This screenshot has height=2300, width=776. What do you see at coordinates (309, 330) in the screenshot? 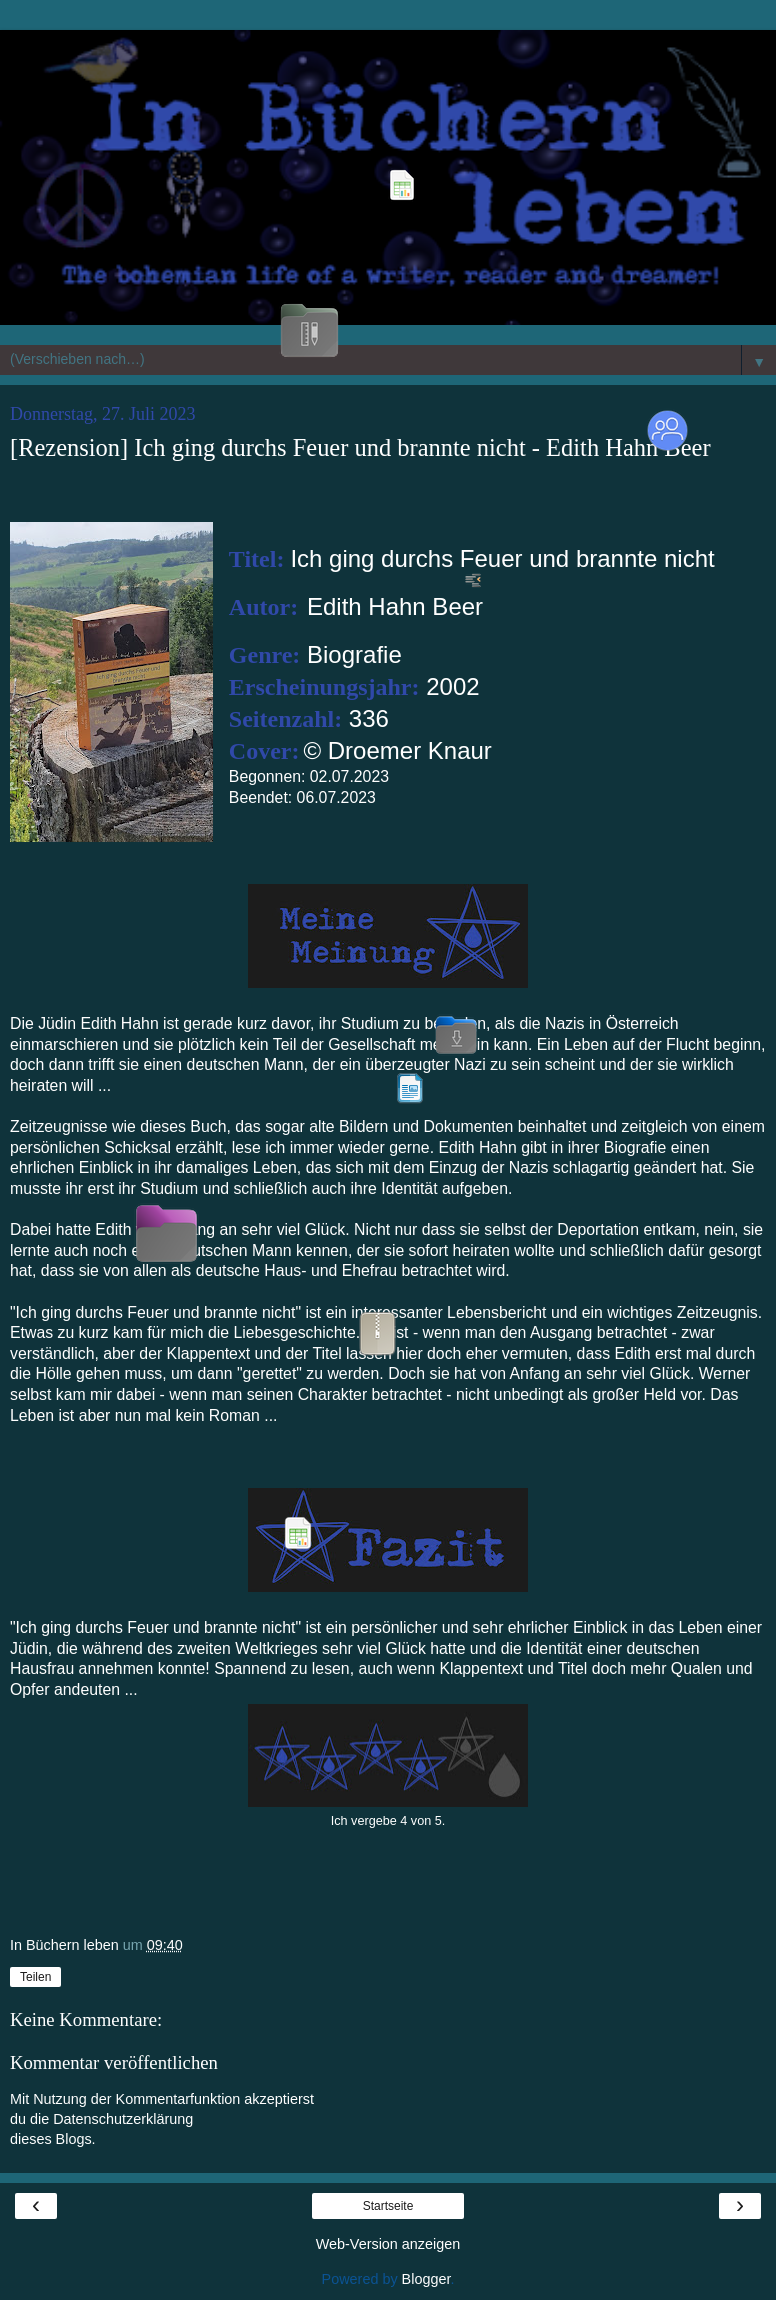
I see `access folder containing document templates` at bounding box center [309, 330].